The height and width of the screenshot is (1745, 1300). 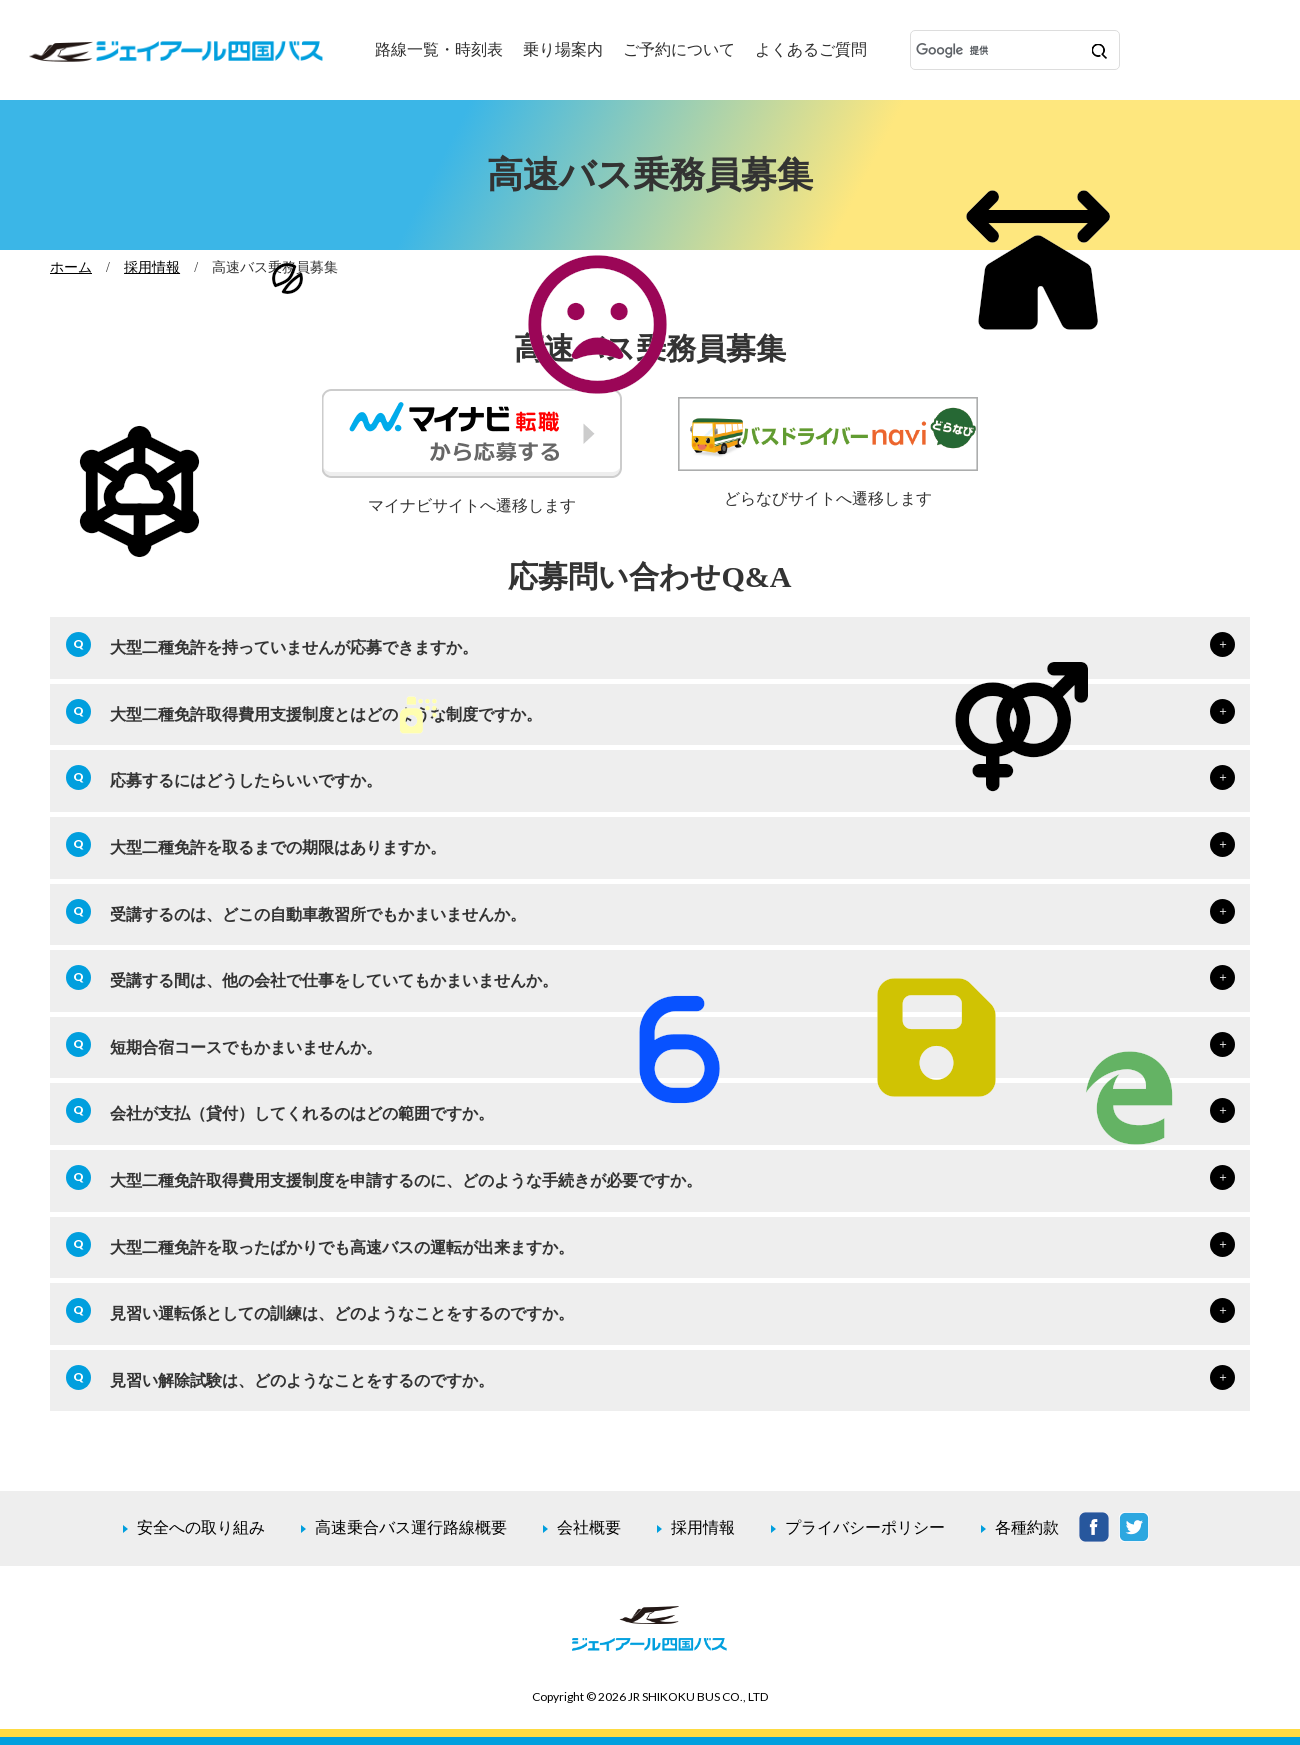 I want to click on storj decentralized cloud storage logo, so click(x=139, y=491).